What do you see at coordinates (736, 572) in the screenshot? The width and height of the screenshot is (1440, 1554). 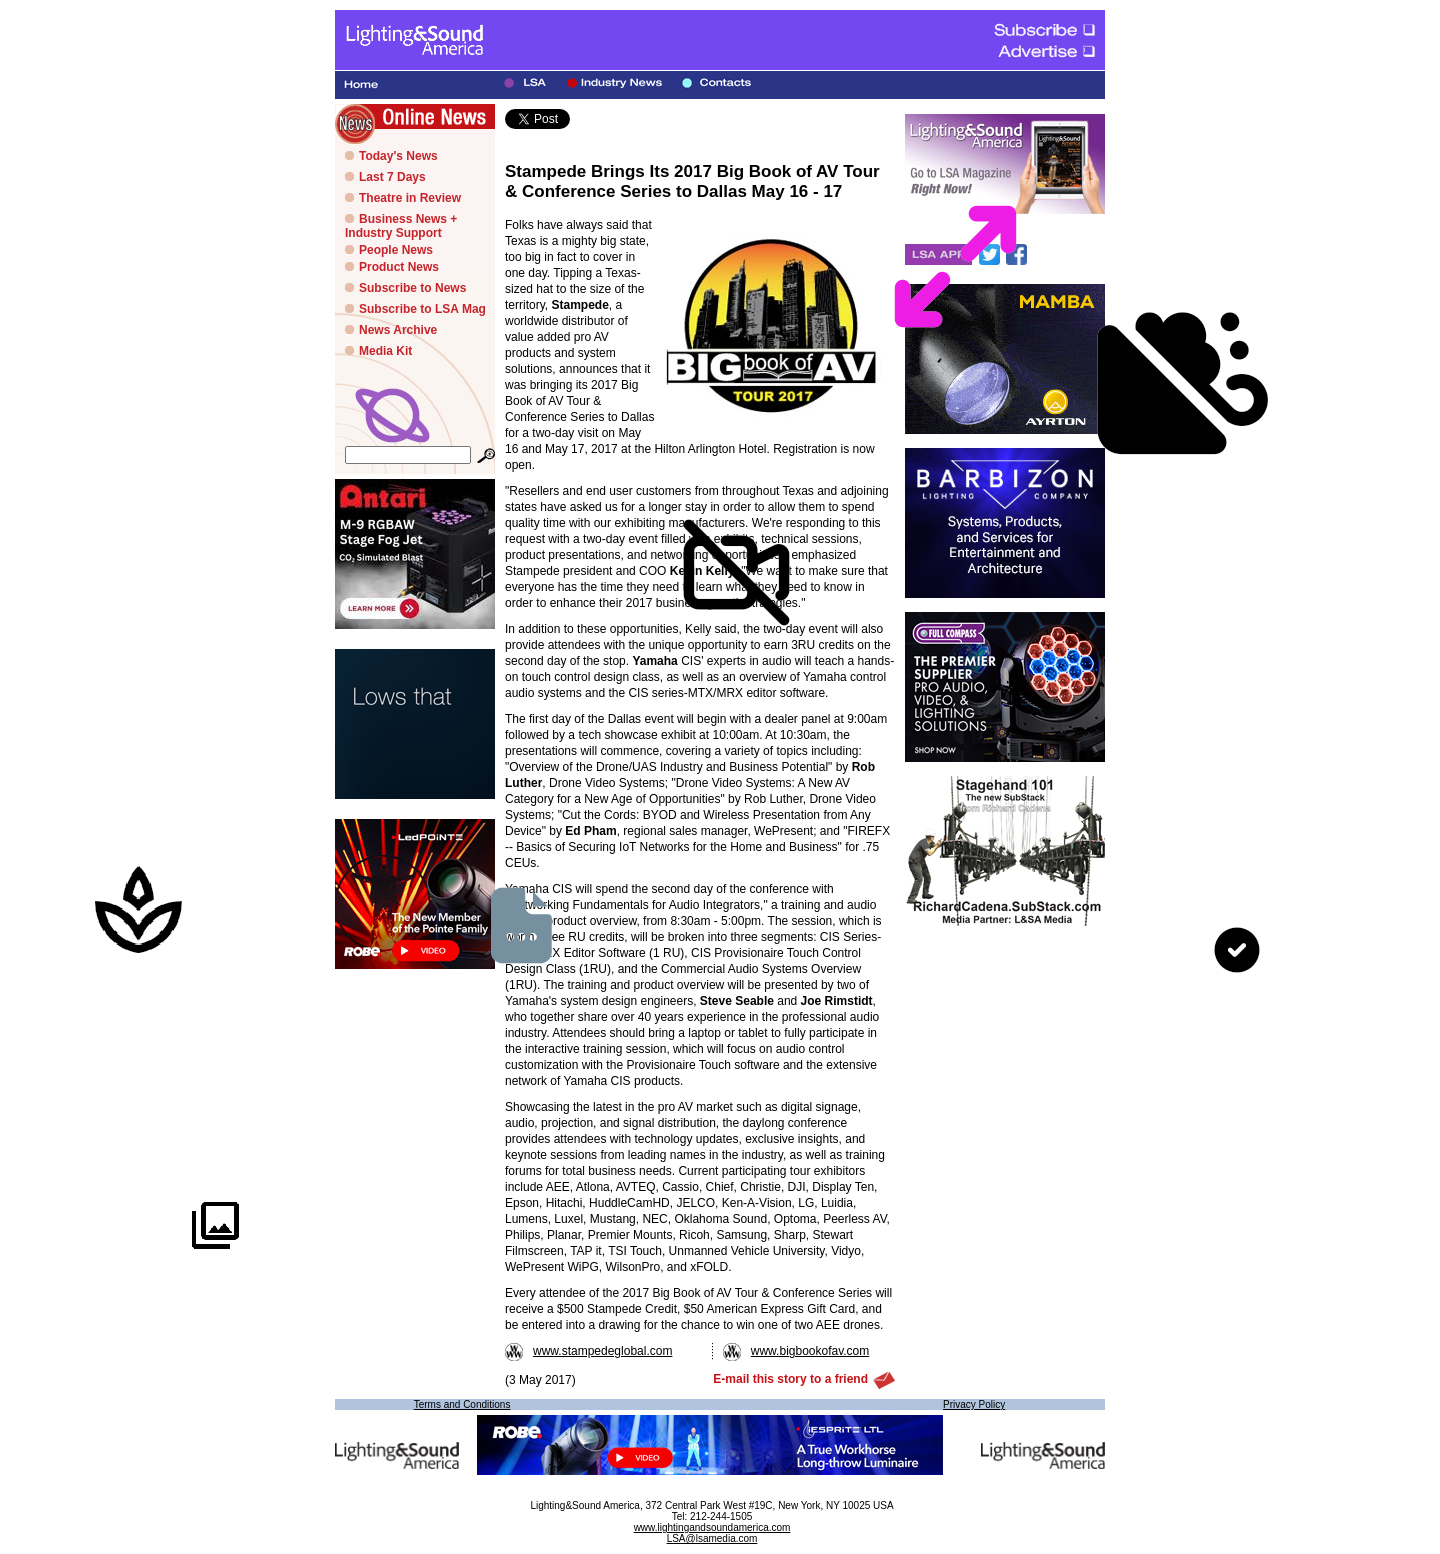 I see `turn off camera or disable video` at bounding box center [736, 572].